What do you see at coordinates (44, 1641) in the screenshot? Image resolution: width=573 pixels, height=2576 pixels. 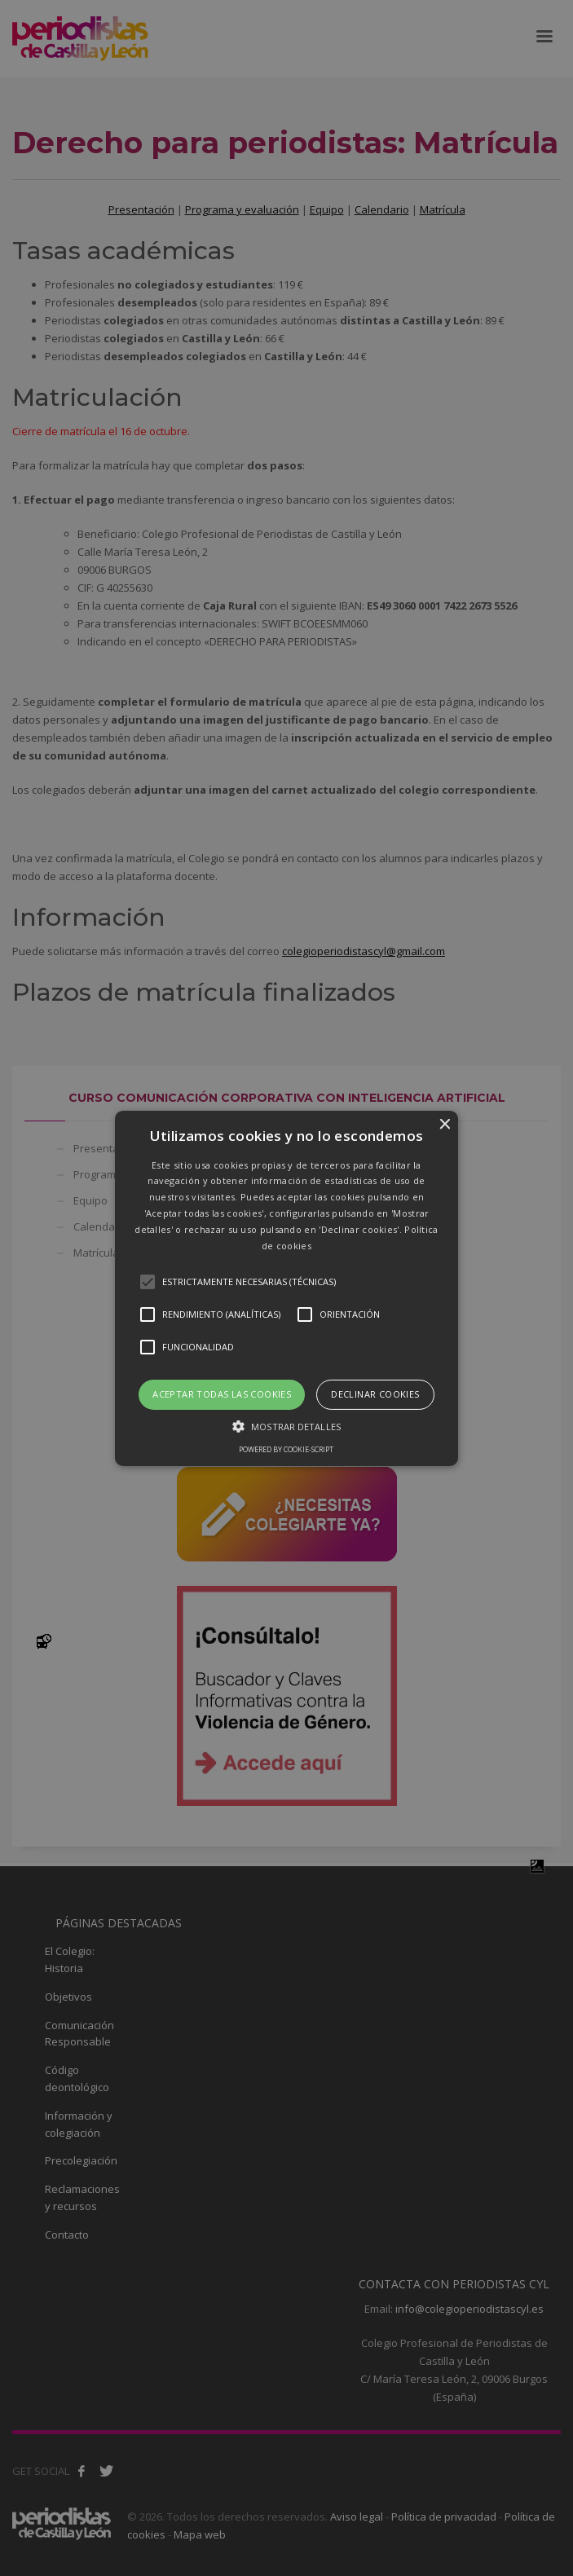 I see `view bus departure times` at bounding box center [44, 1641].